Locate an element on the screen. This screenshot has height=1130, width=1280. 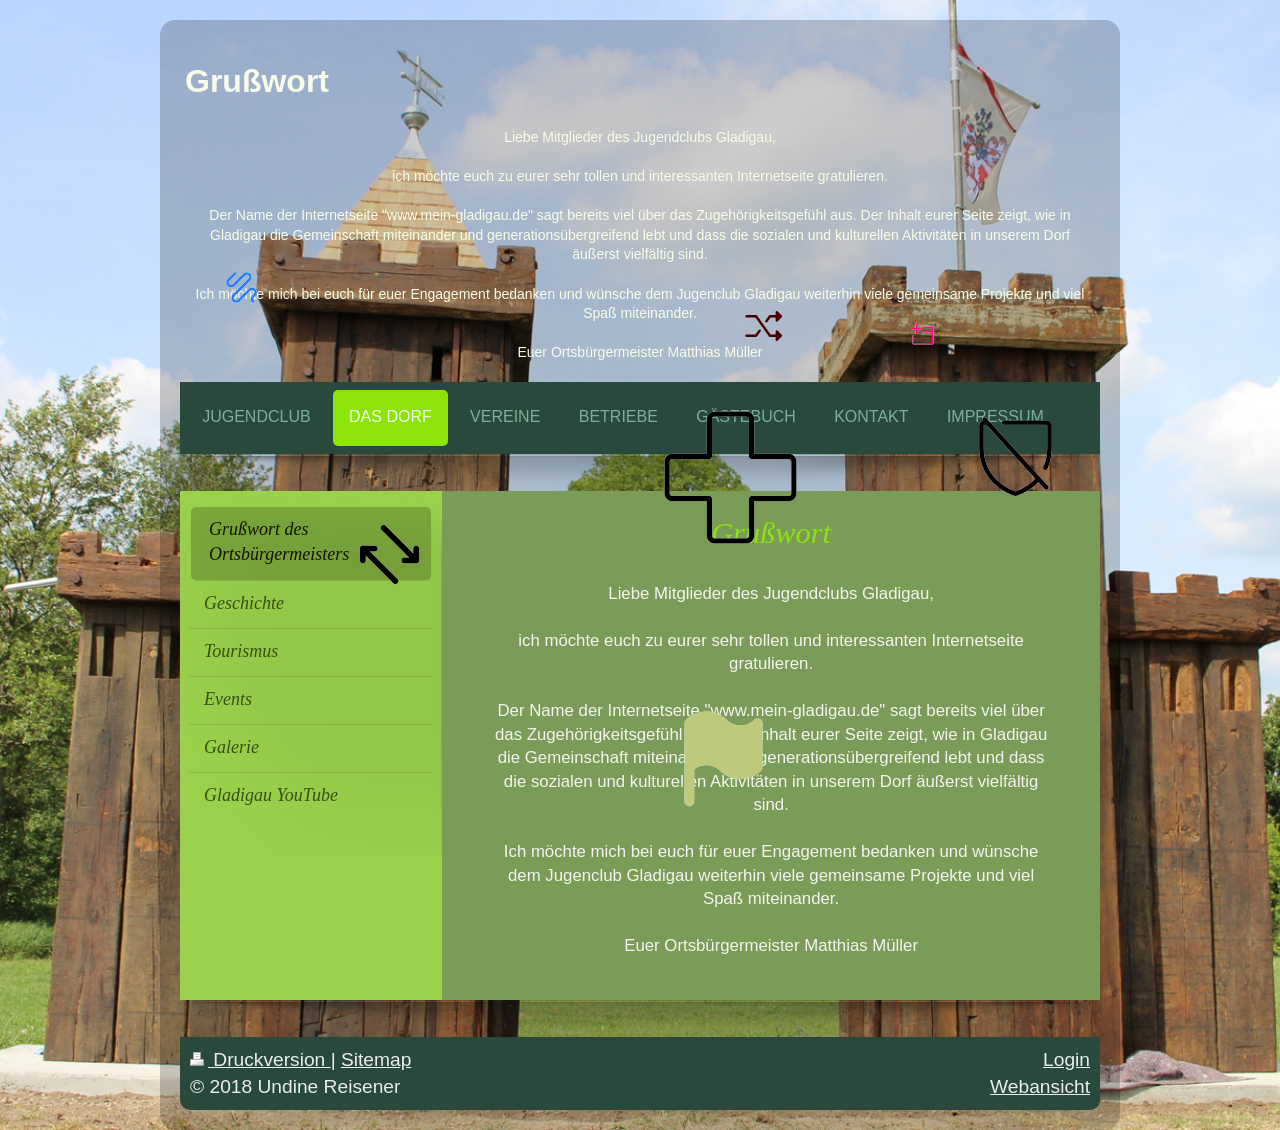
resize element diagonally is located at coordinates (389, 554).